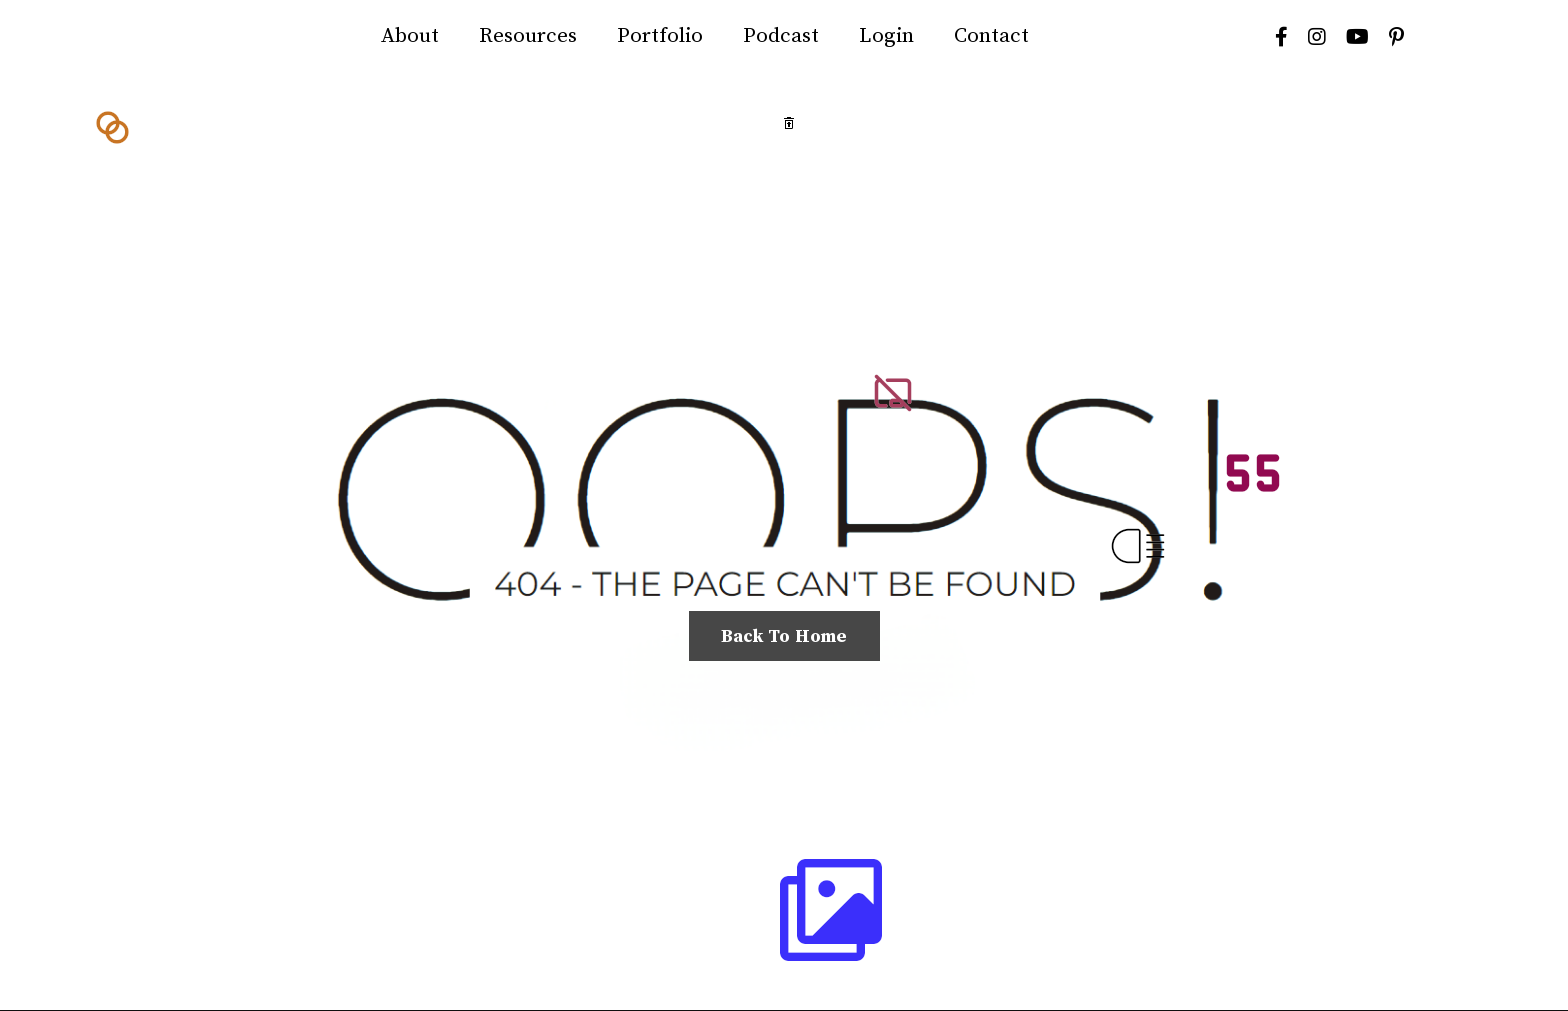 Image resolution: width=1568 pixels, height=1011 pixels. Describe the element at coordinates (1253, 473) in the screenshot. I see `indicates item number 55 in a list or sequence` at that location.